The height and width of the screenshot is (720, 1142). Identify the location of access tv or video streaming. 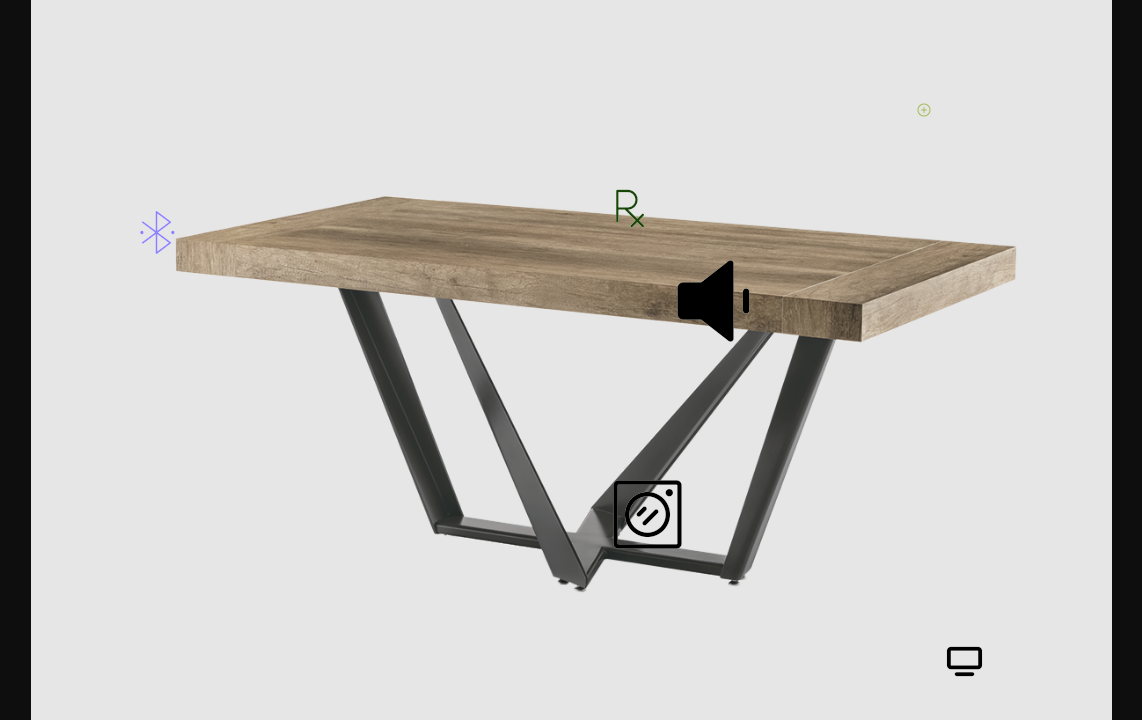
(964, 660).